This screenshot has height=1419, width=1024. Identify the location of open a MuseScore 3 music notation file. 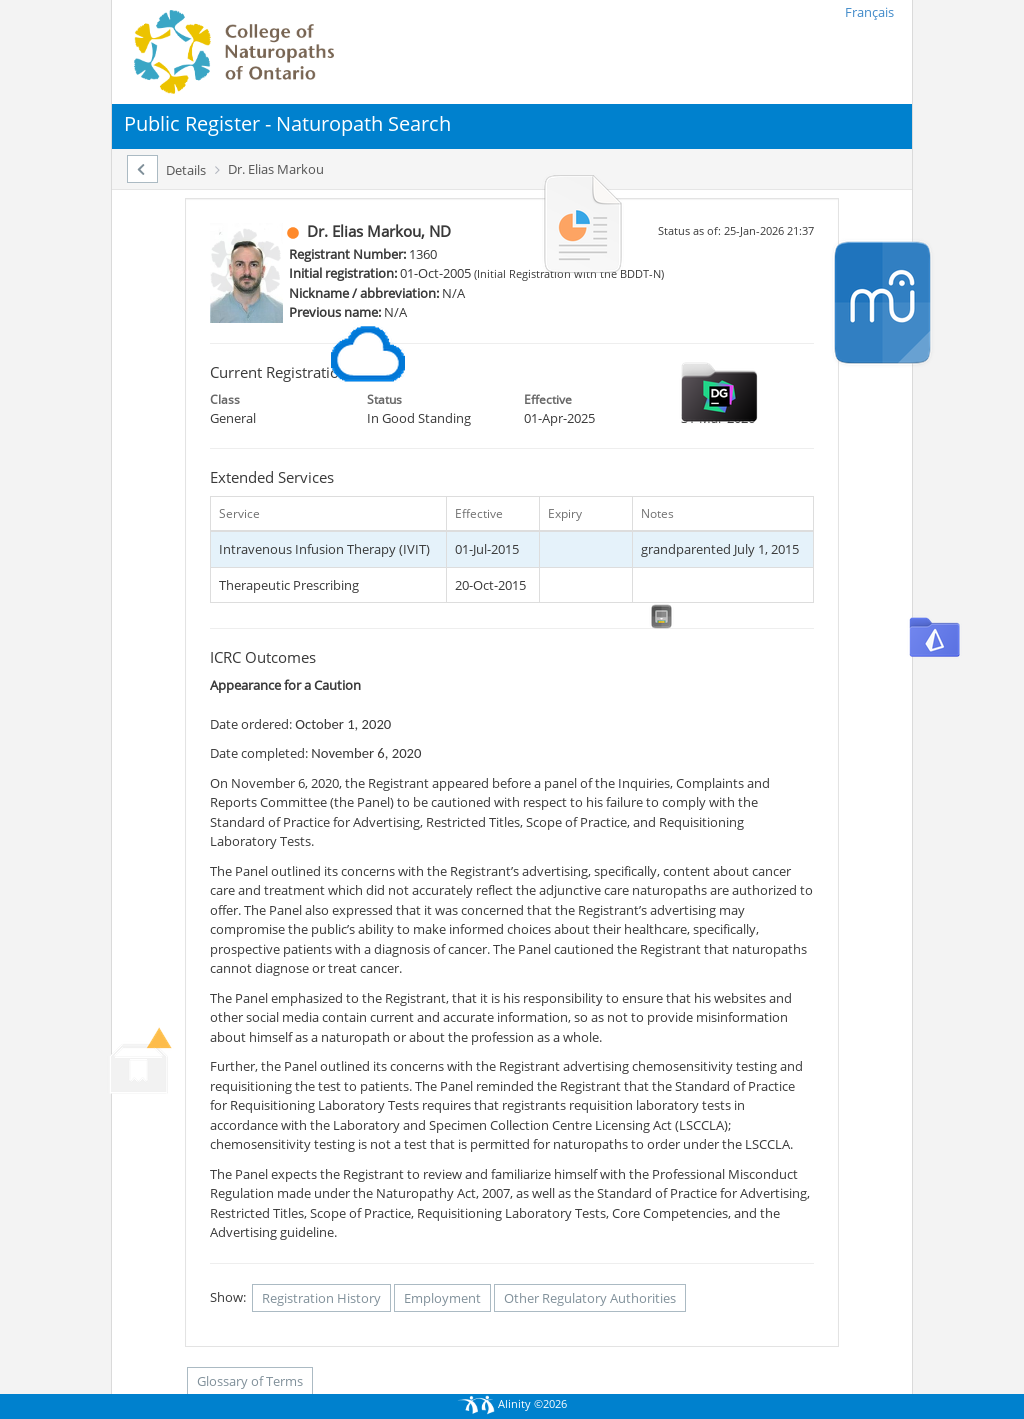
(882, 302).